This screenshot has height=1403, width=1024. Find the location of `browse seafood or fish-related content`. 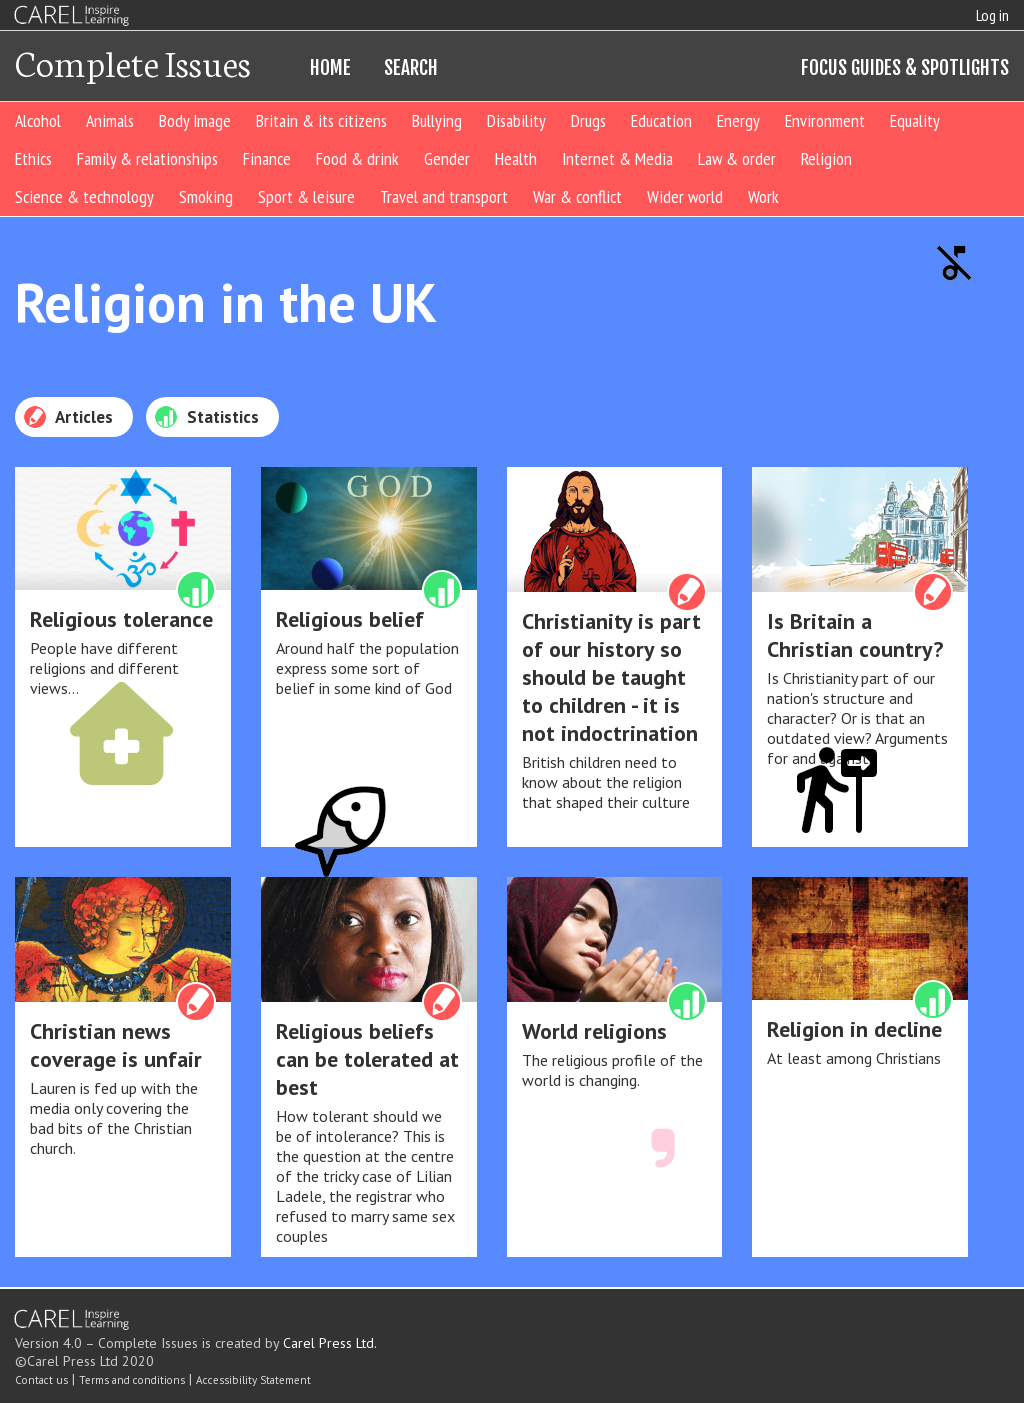

browse seafood or fish-related content is located at coordinates (345, 827).